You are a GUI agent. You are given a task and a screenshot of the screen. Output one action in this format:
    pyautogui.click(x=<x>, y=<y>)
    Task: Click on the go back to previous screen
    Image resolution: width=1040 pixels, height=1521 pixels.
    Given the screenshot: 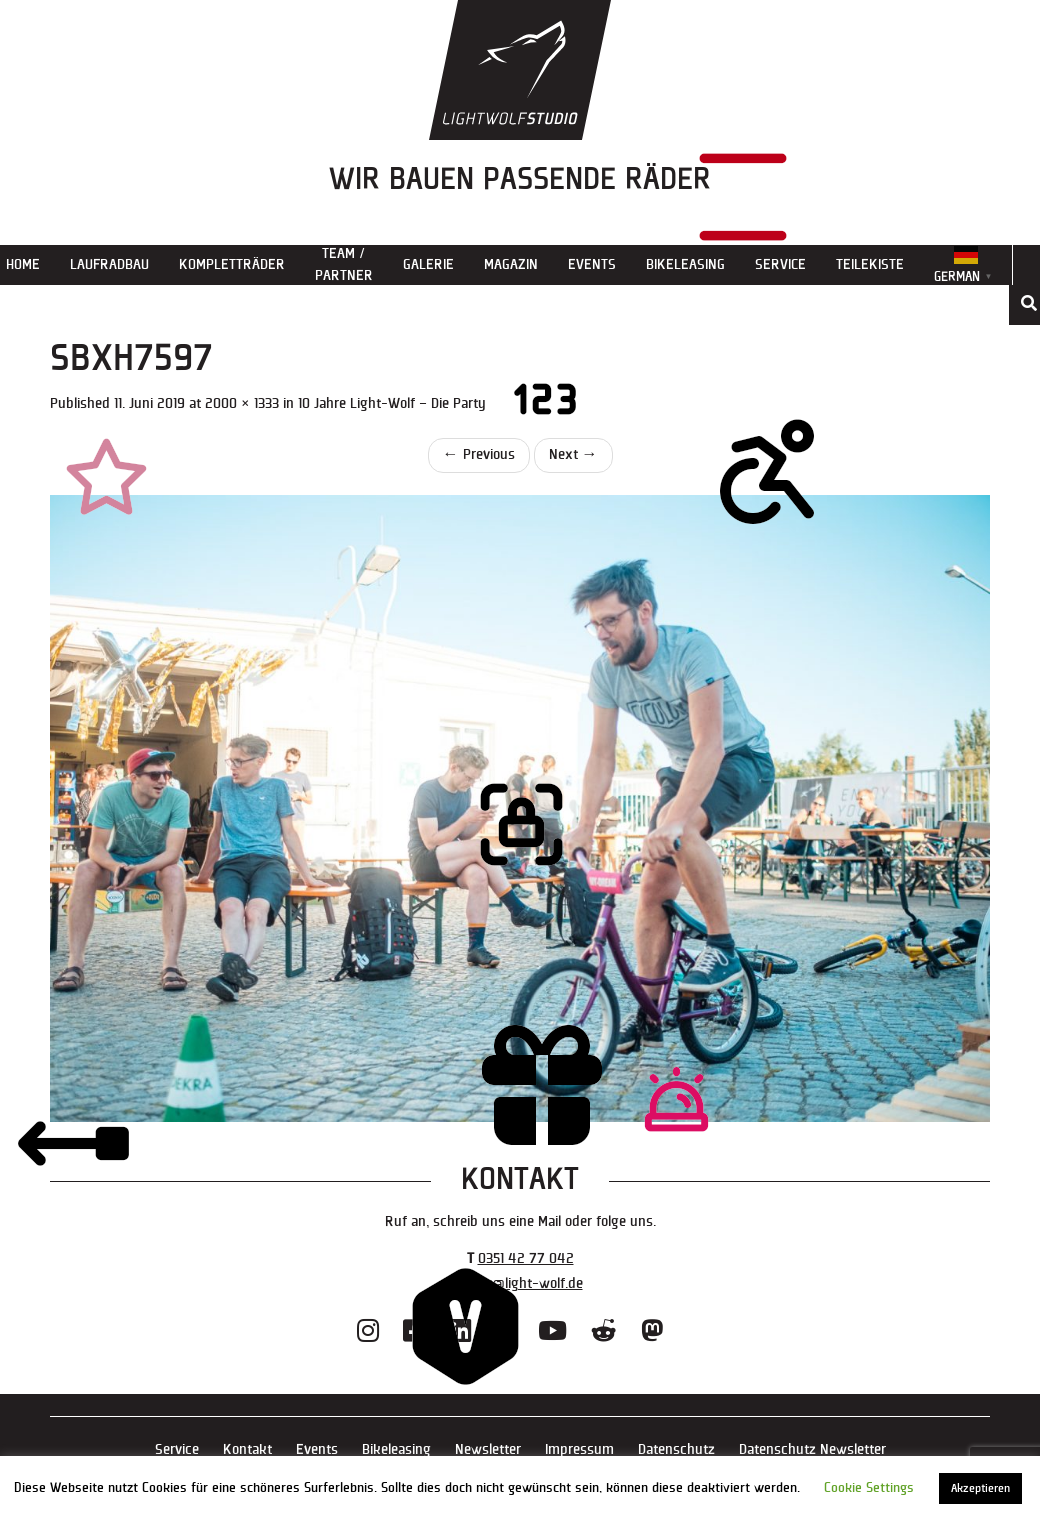 What is the action you would take?
    pyautogui.click(x=73, y=1143)
    